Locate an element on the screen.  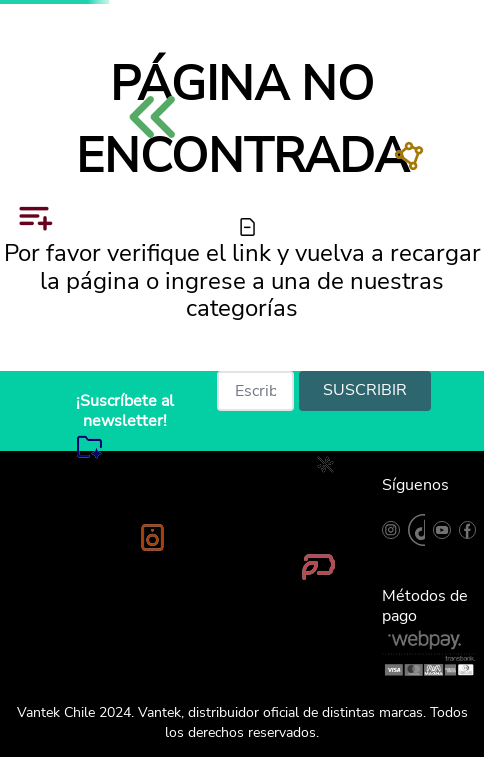
enable battery saver or eco mode is located at coordinates (319, 564).